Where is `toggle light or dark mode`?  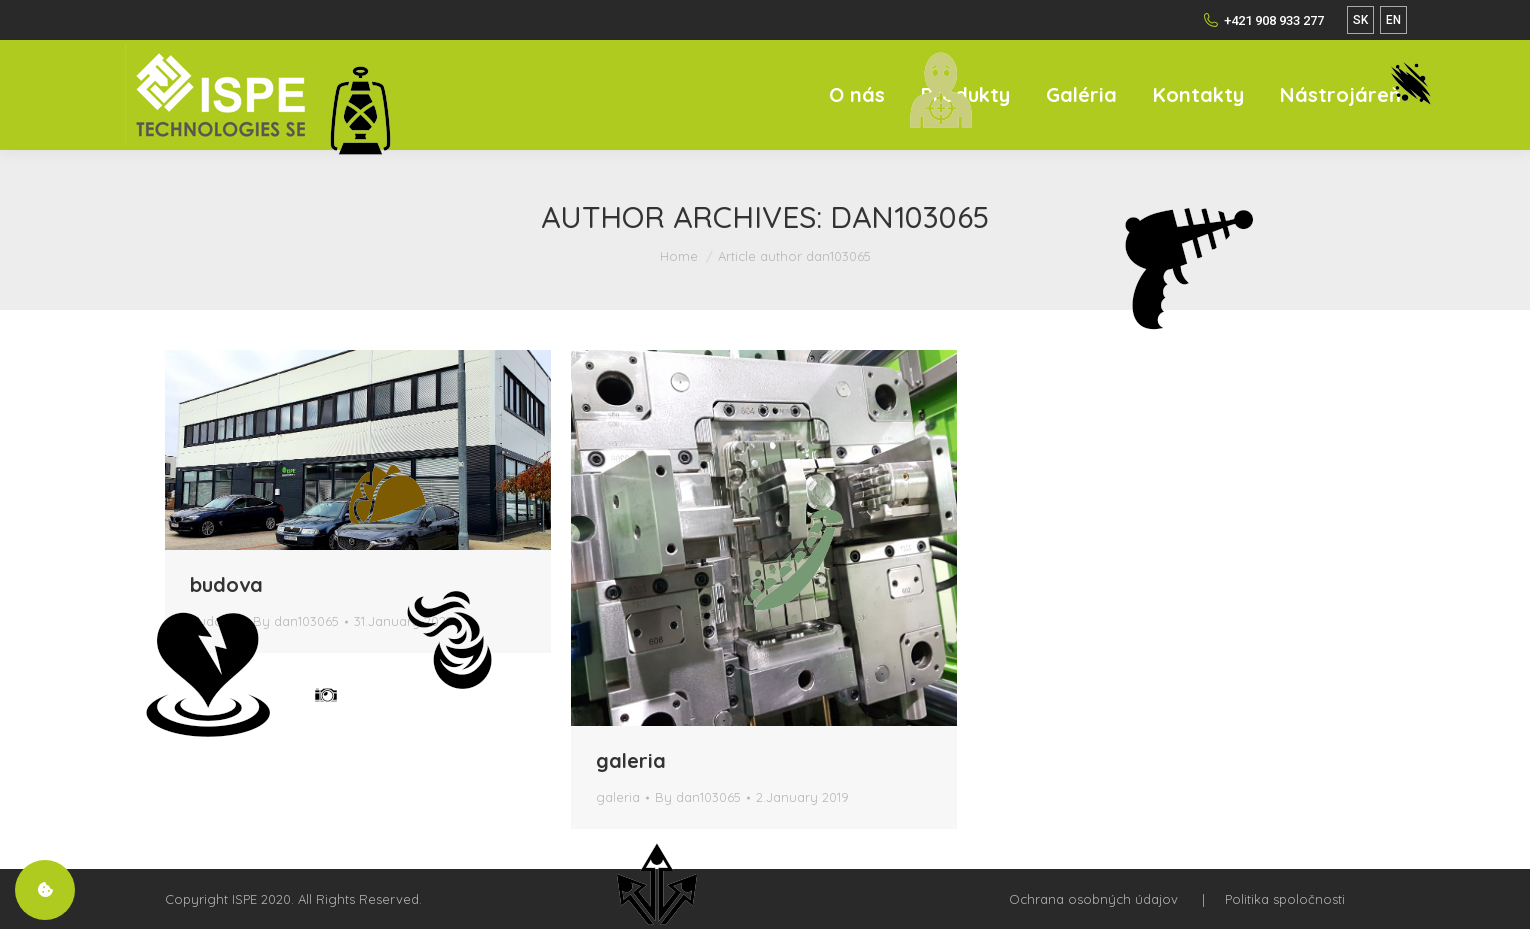 toggle light or dark mode is located at coordinates (360, 110).